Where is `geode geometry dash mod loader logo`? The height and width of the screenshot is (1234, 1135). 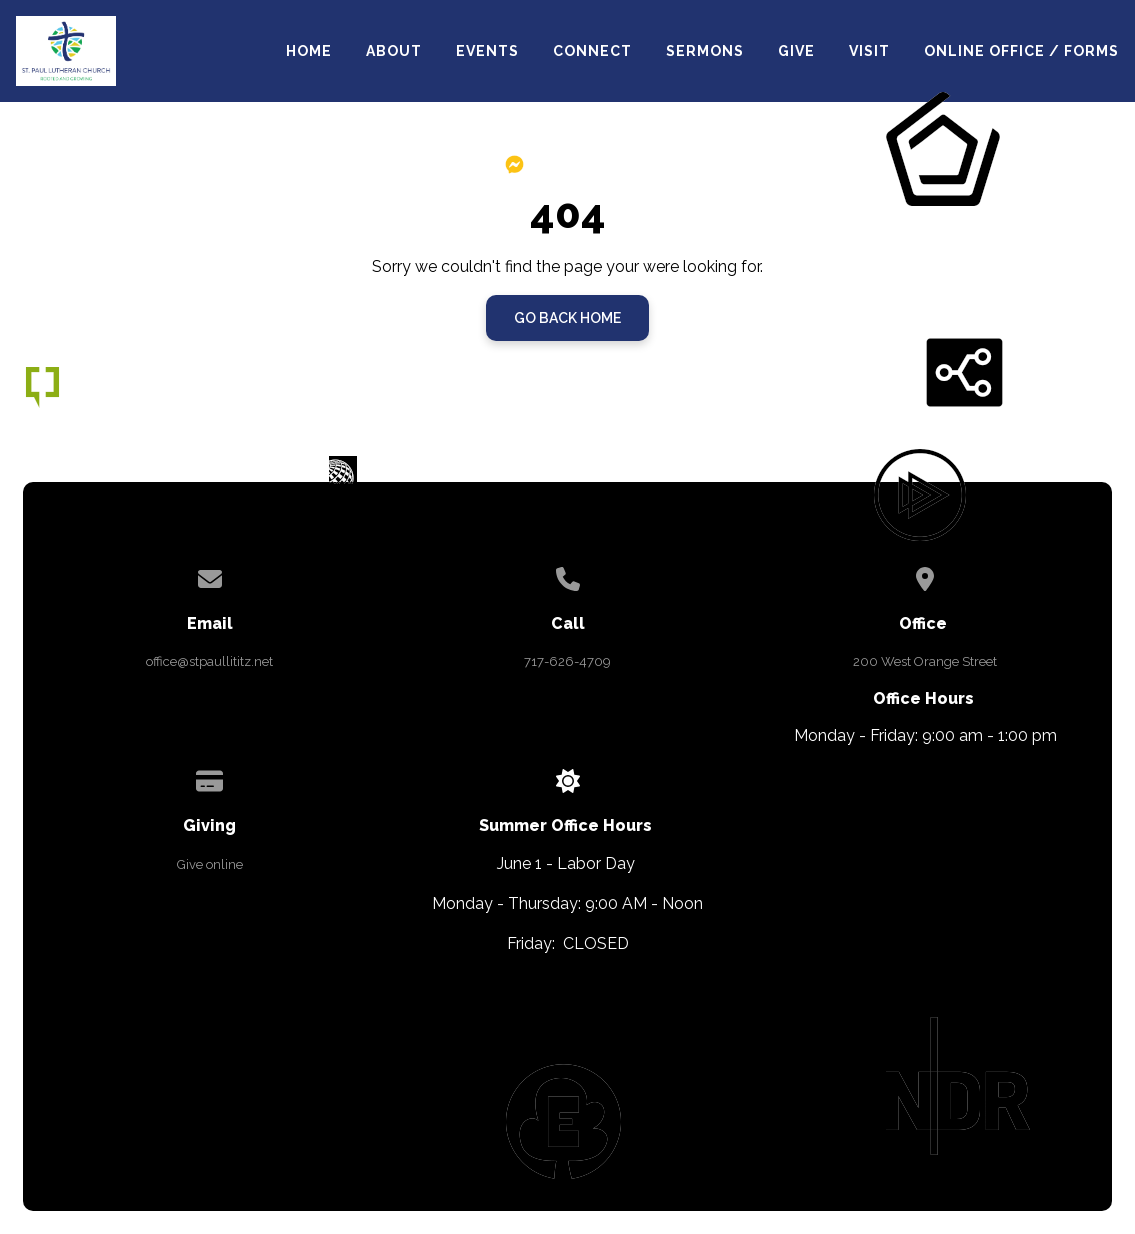 geode geometry dash mod loader logo is located at coordinates (943, 149).